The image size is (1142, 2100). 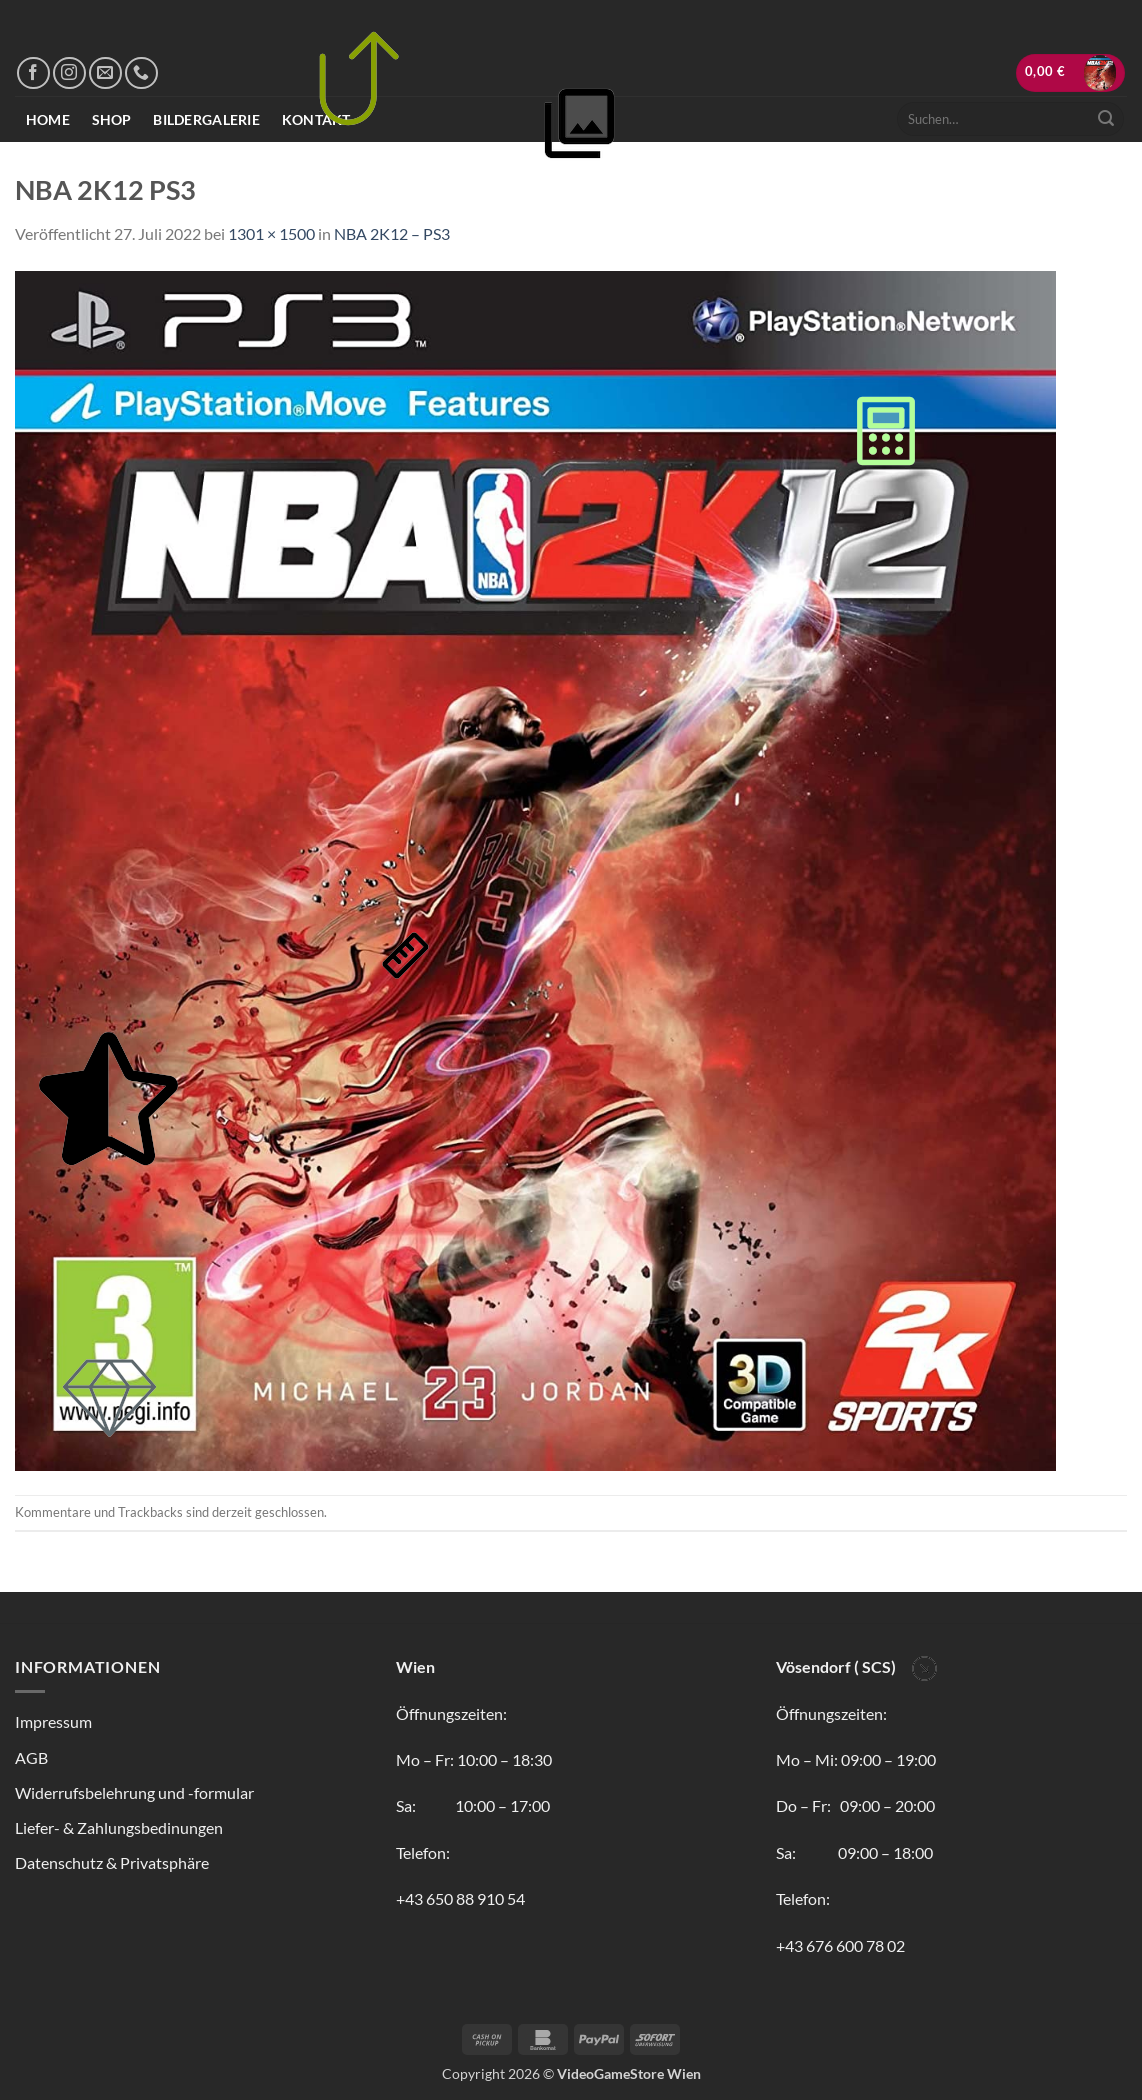 What do you see at coordinates (405, 955) in the screenshot?
I see `access measurement tools` at bounding box center [405, 955].